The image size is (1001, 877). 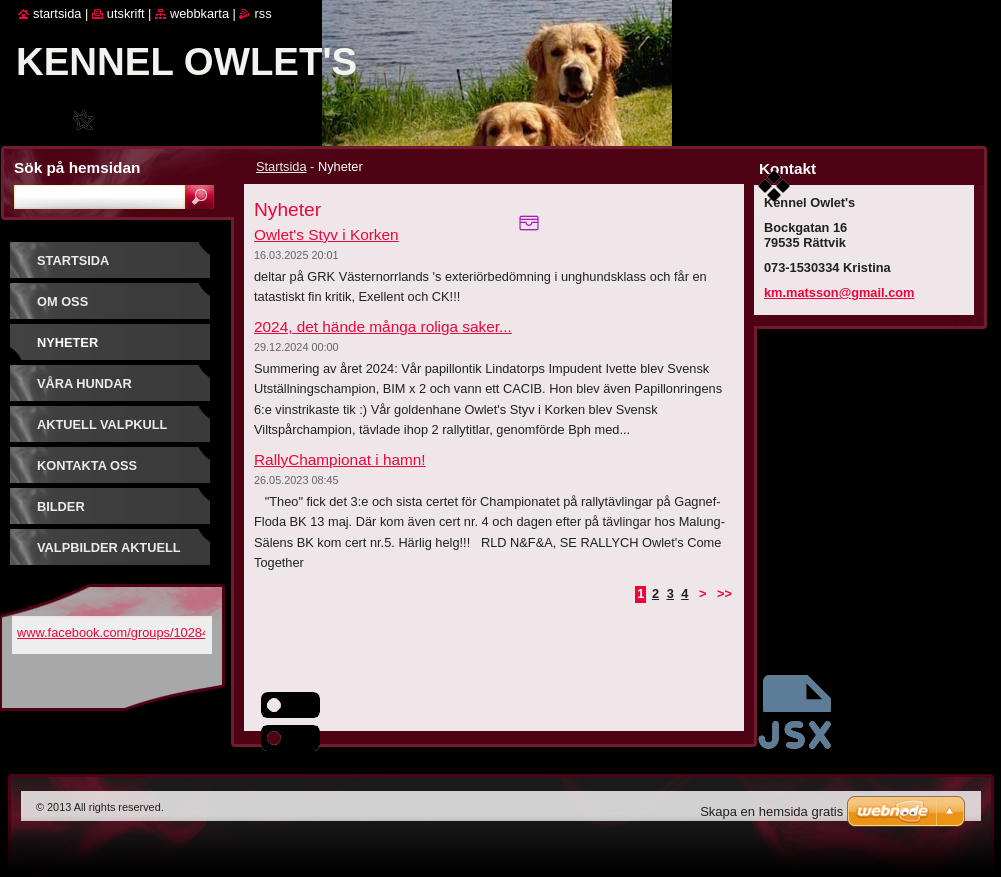 I want to click on access app dashboard or home screen, so click(x=774, y=186).